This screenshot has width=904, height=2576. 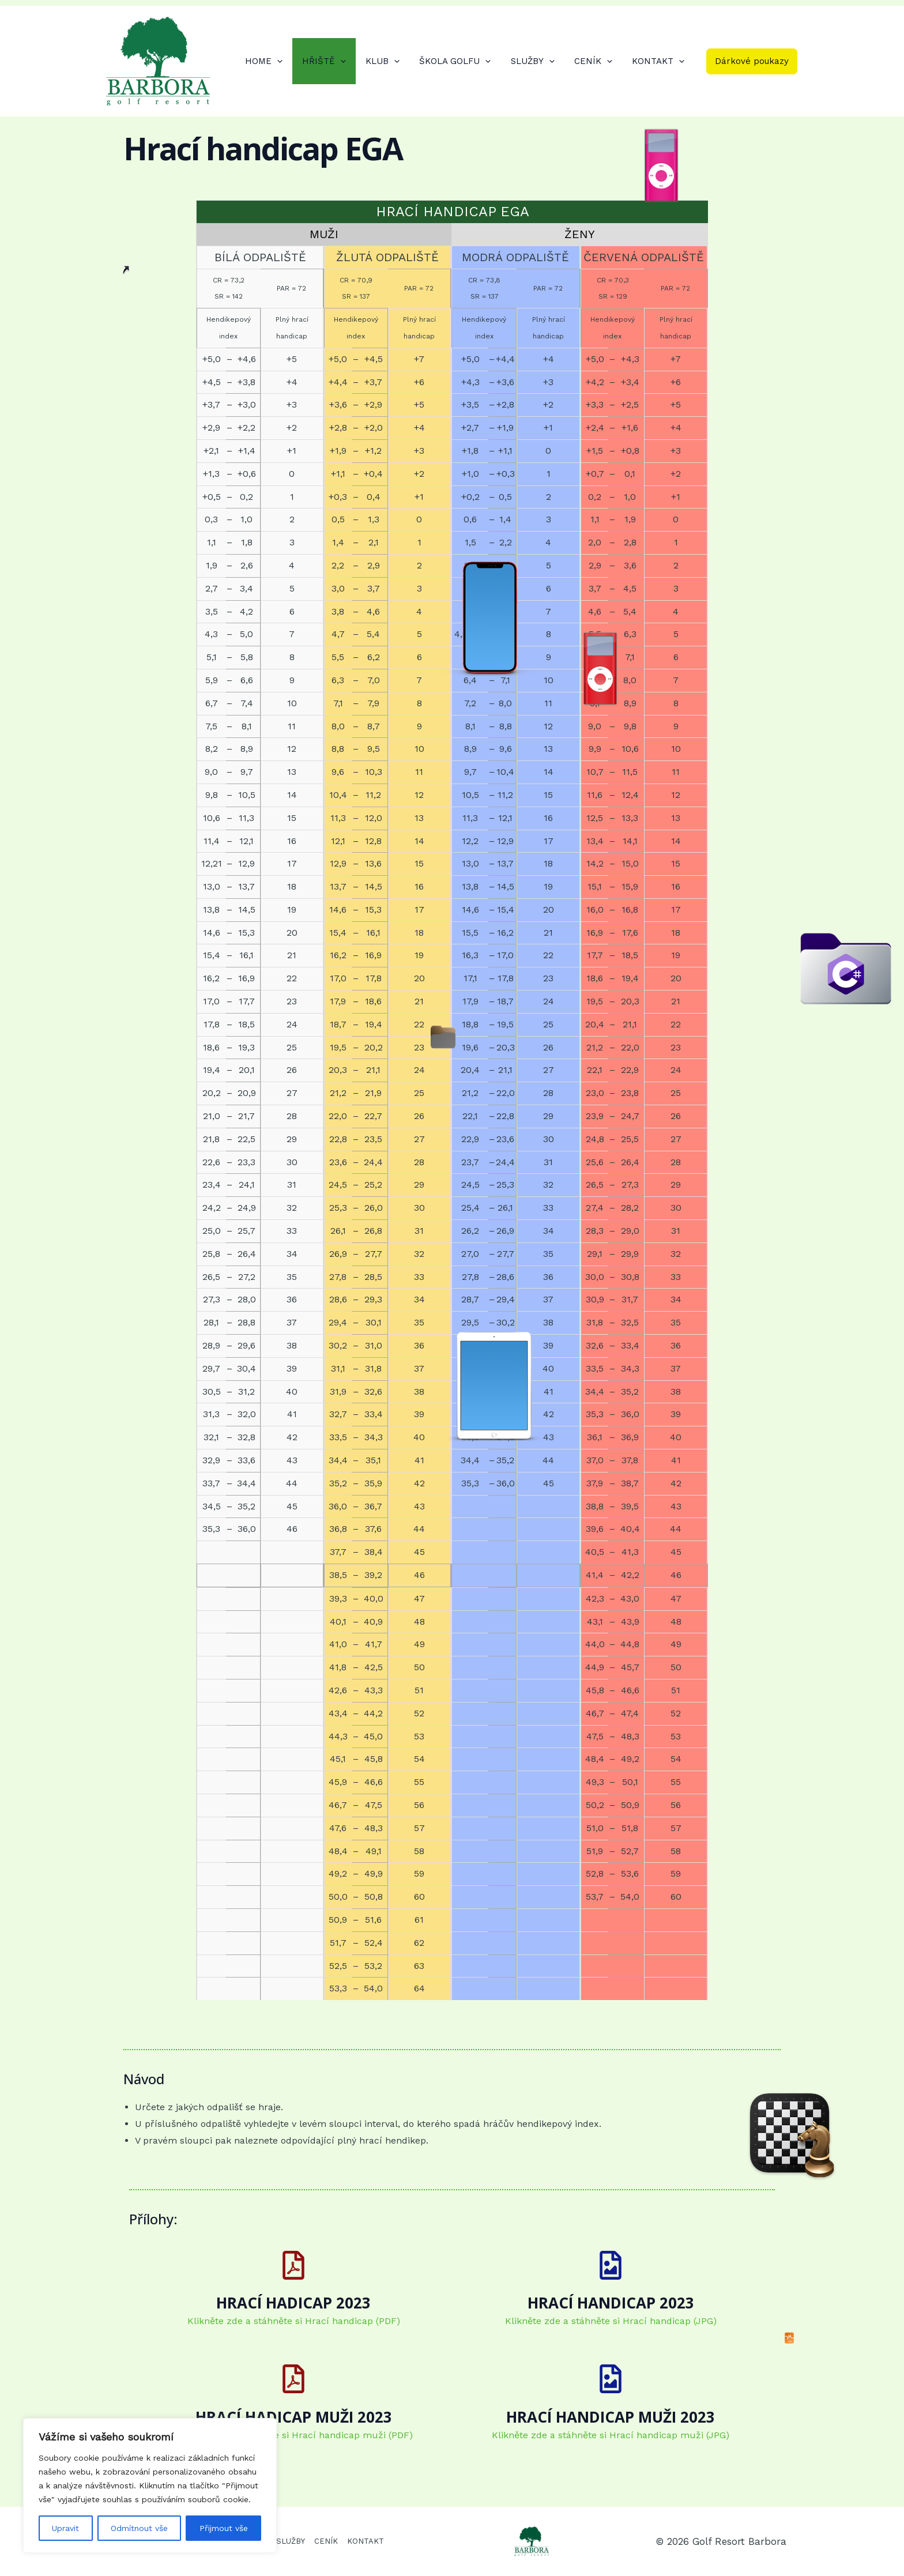 I want to click on folder containing C# project files, so click(x=845, y=971).